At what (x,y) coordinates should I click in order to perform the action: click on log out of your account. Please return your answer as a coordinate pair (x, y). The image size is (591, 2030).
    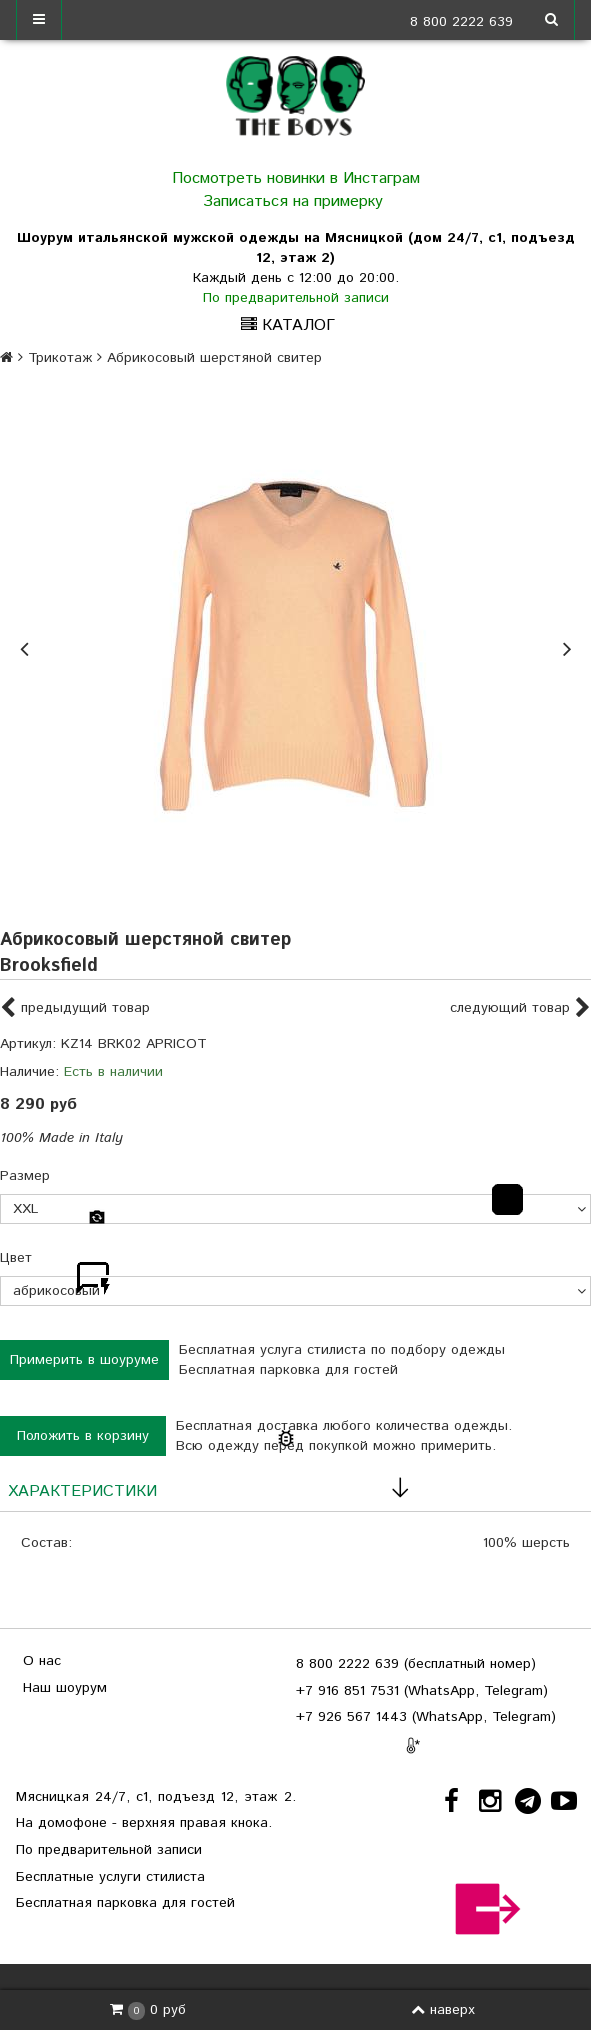
    Looking at the image, I should click on (488, 1909).